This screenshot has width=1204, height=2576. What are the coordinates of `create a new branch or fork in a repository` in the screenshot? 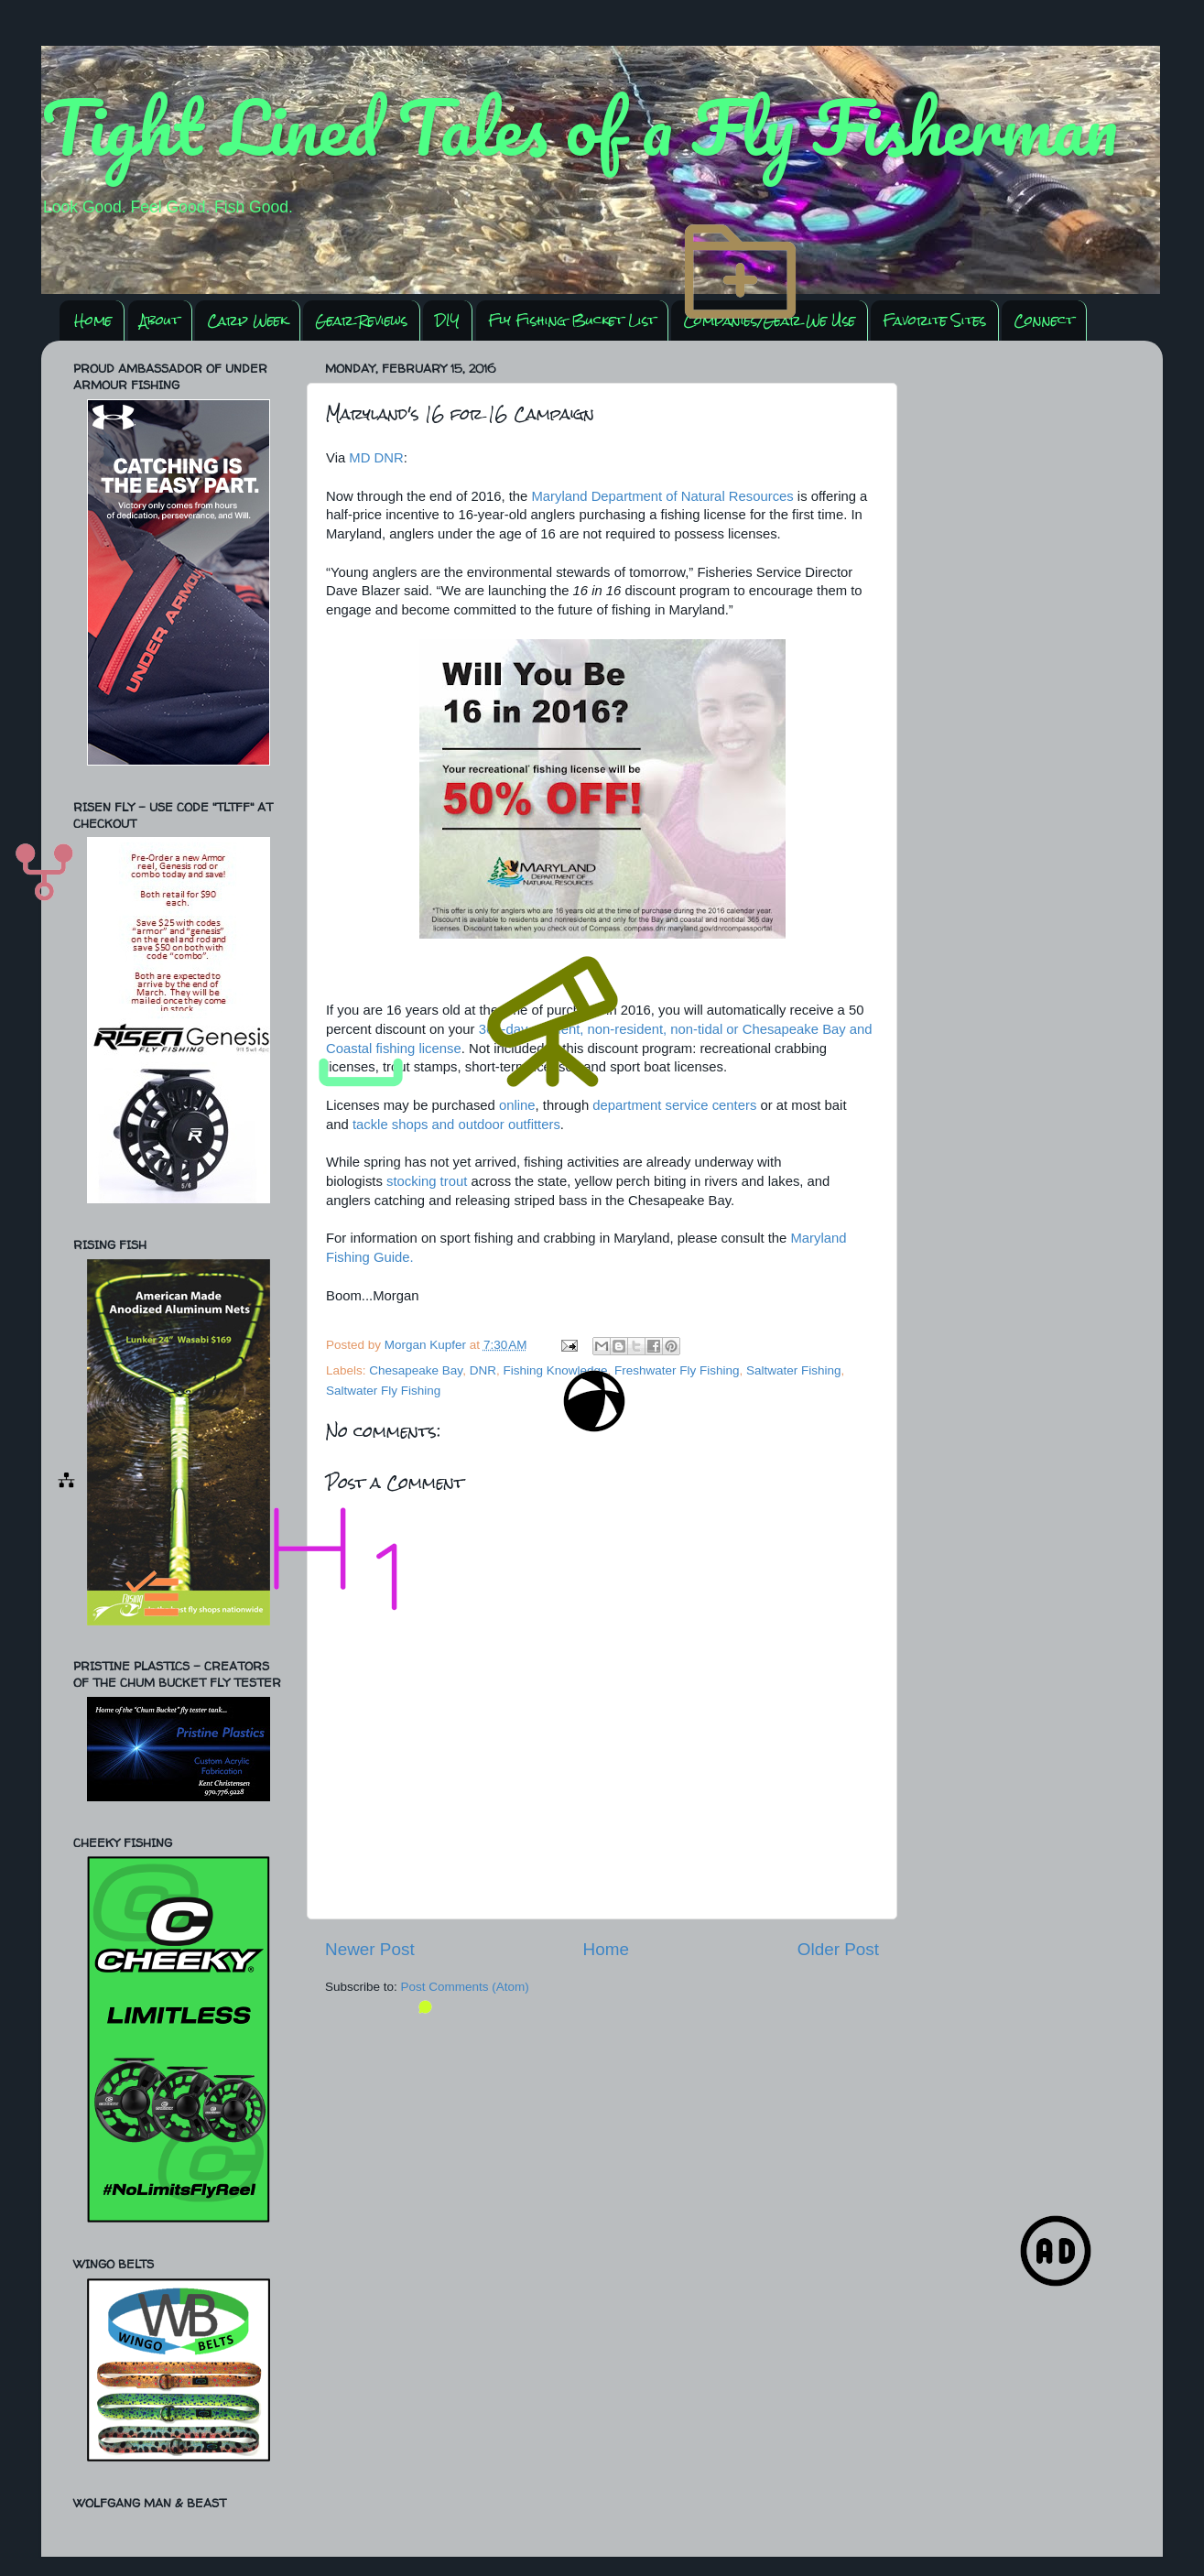 It's located at (44, 872).